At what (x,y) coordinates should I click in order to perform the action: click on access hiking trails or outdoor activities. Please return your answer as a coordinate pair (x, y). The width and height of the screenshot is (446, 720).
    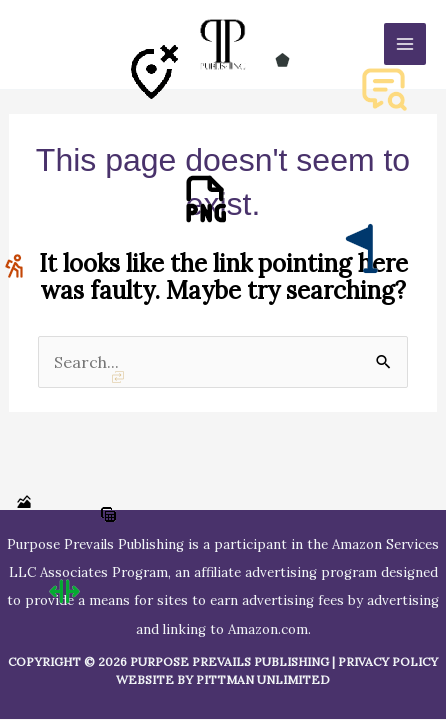
    Looking at the image, I should click on (15, 266).